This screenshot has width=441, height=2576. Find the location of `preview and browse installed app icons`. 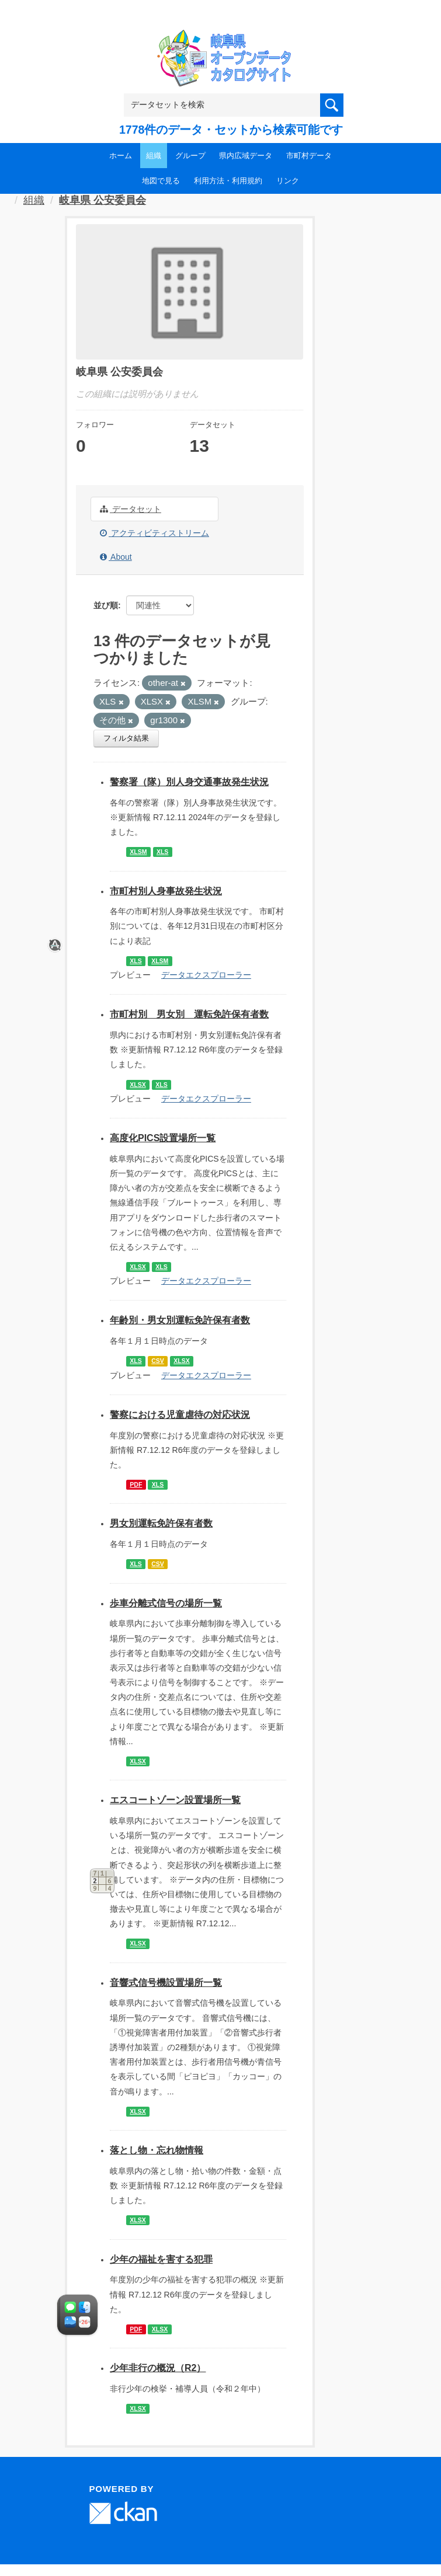

preview and browse installed app icons is located at coordinates (77, 2314).